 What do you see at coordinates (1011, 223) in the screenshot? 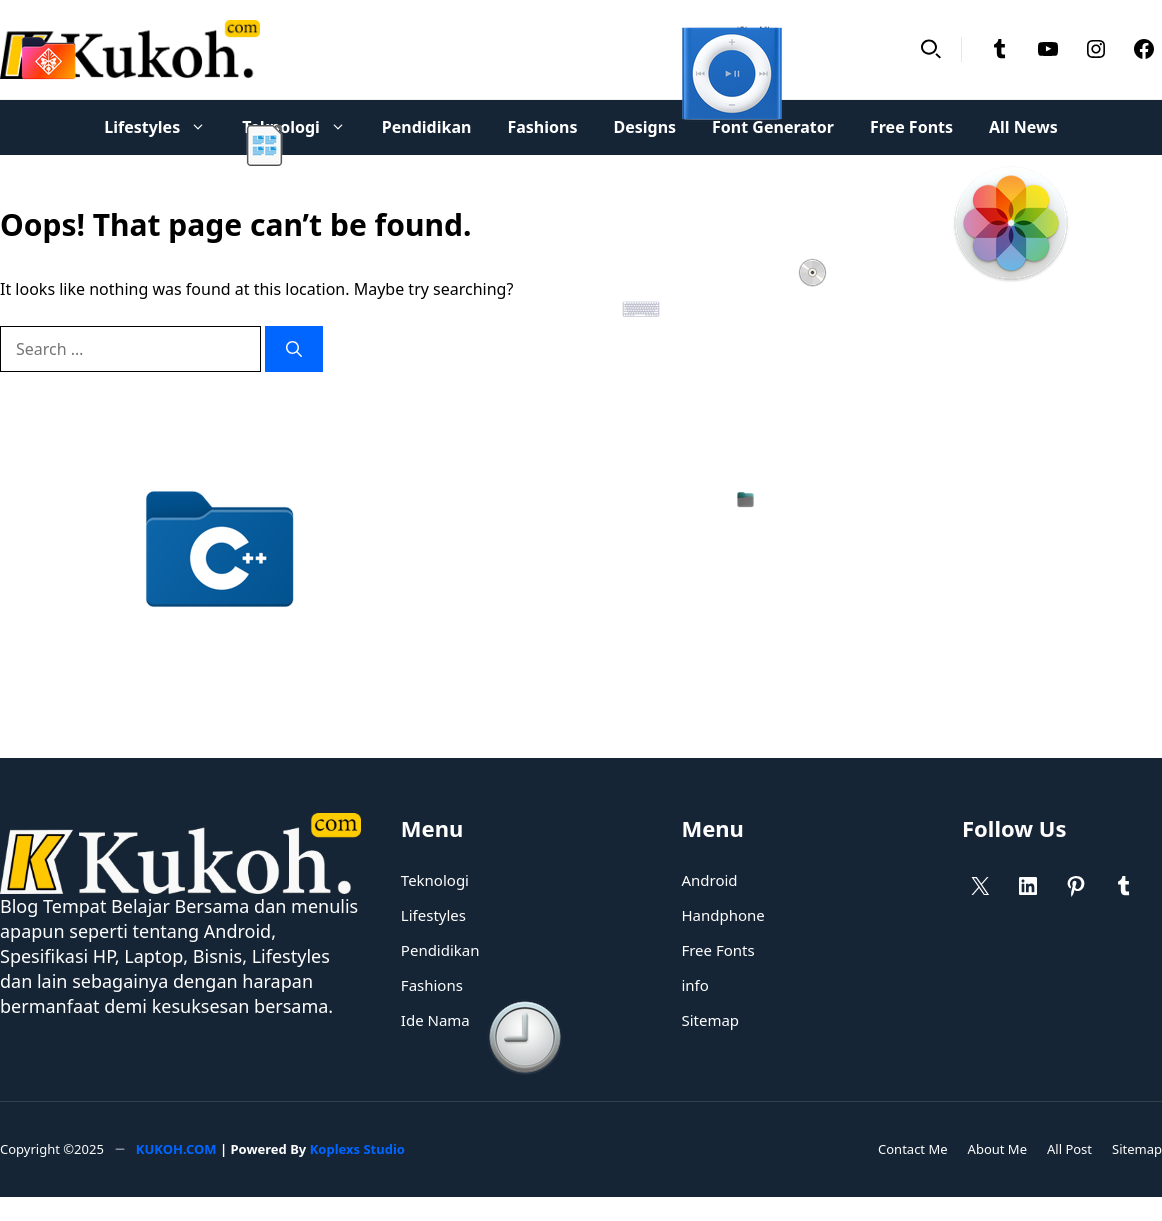
I see `open photos preferences or settings` at bounding box center [1011, 223].